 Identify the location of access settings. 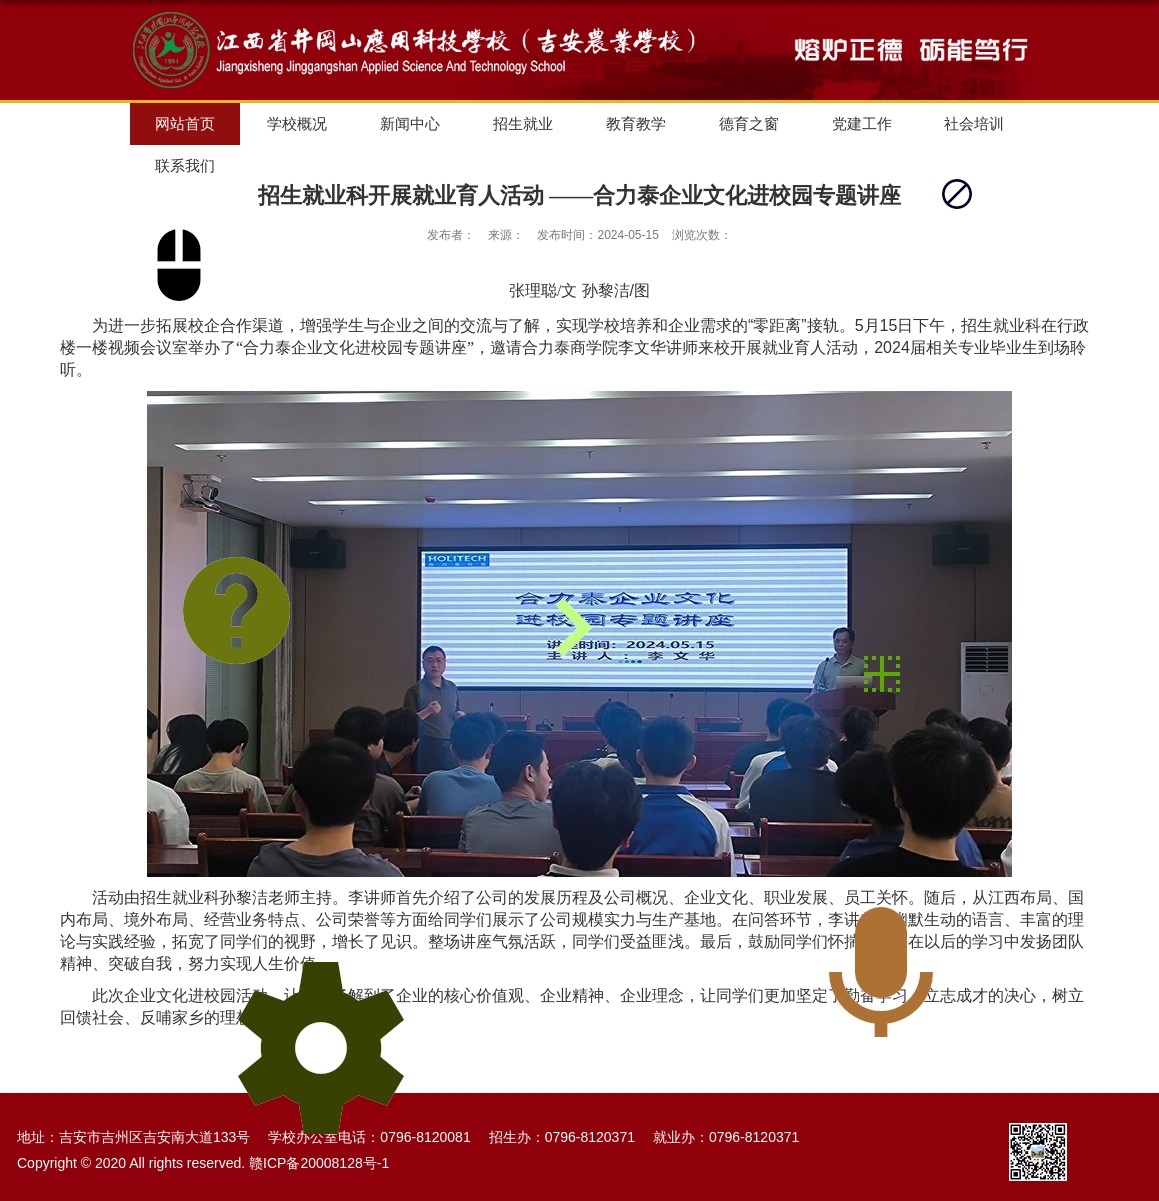
(321, 1048).